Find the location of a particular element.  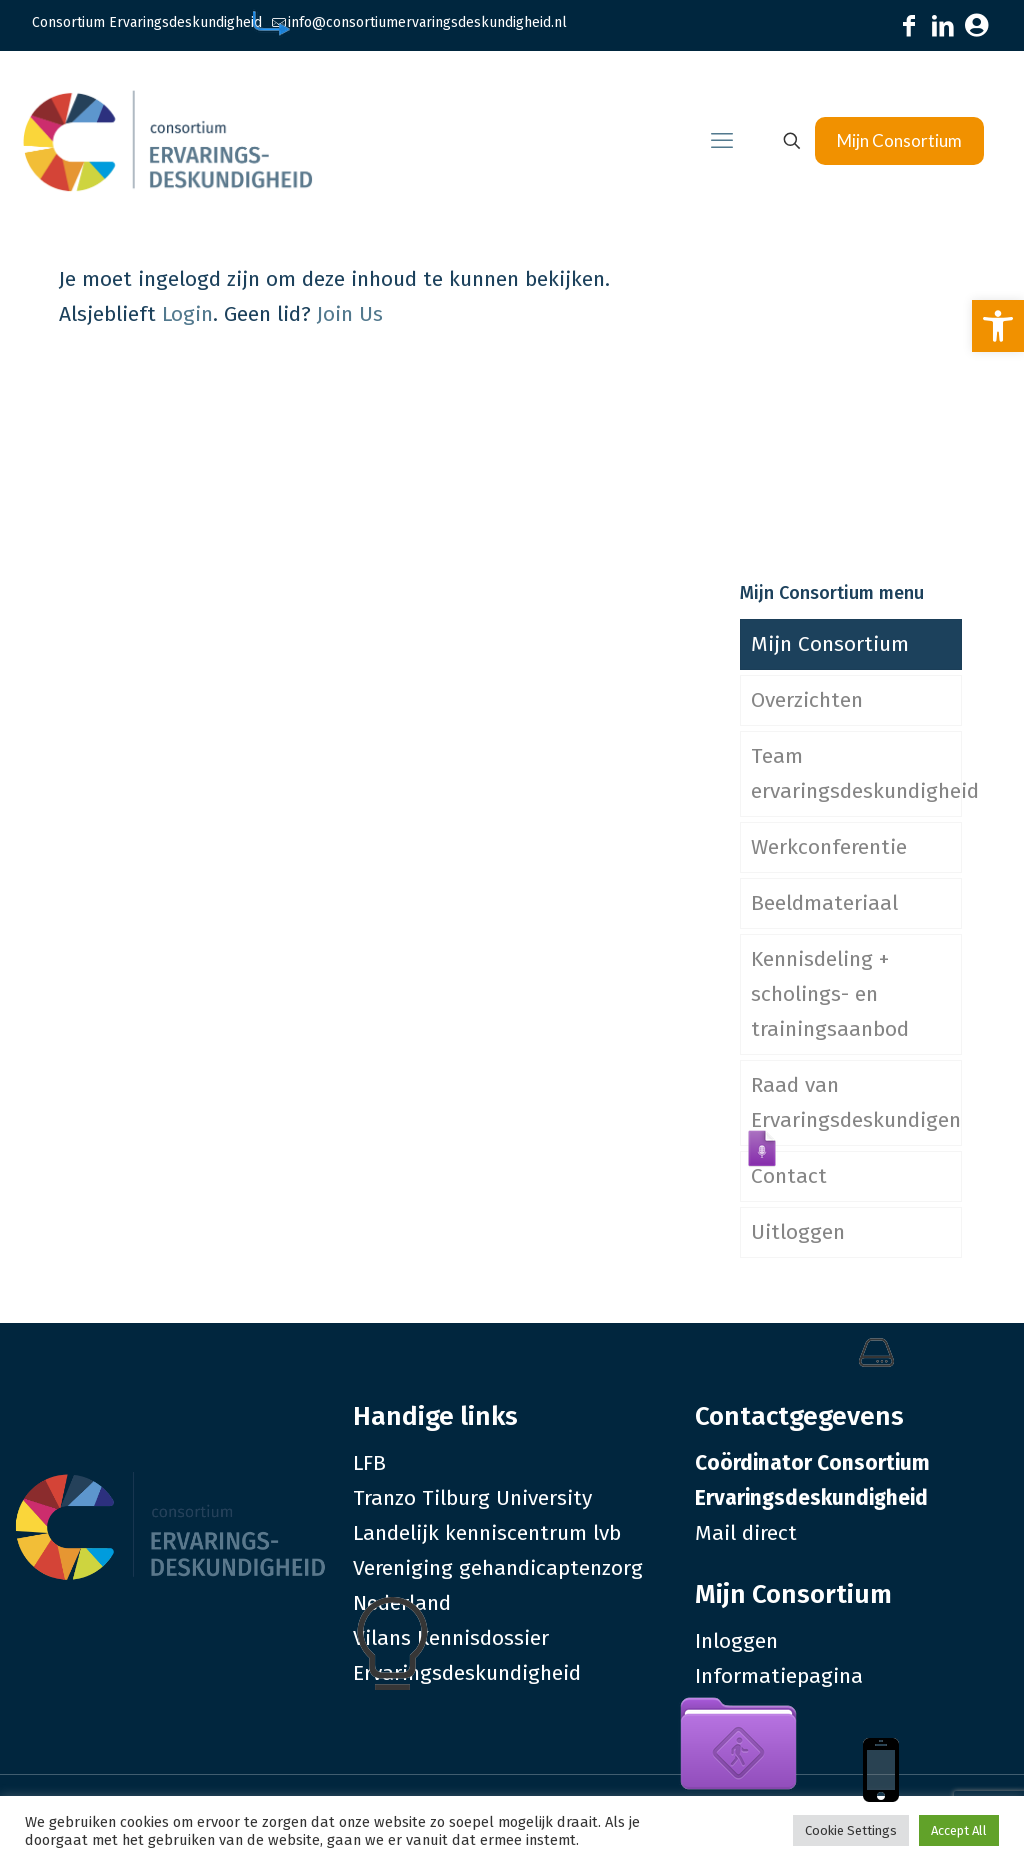

view music suggestions and recommendations is located at coordinates (392, 1643).